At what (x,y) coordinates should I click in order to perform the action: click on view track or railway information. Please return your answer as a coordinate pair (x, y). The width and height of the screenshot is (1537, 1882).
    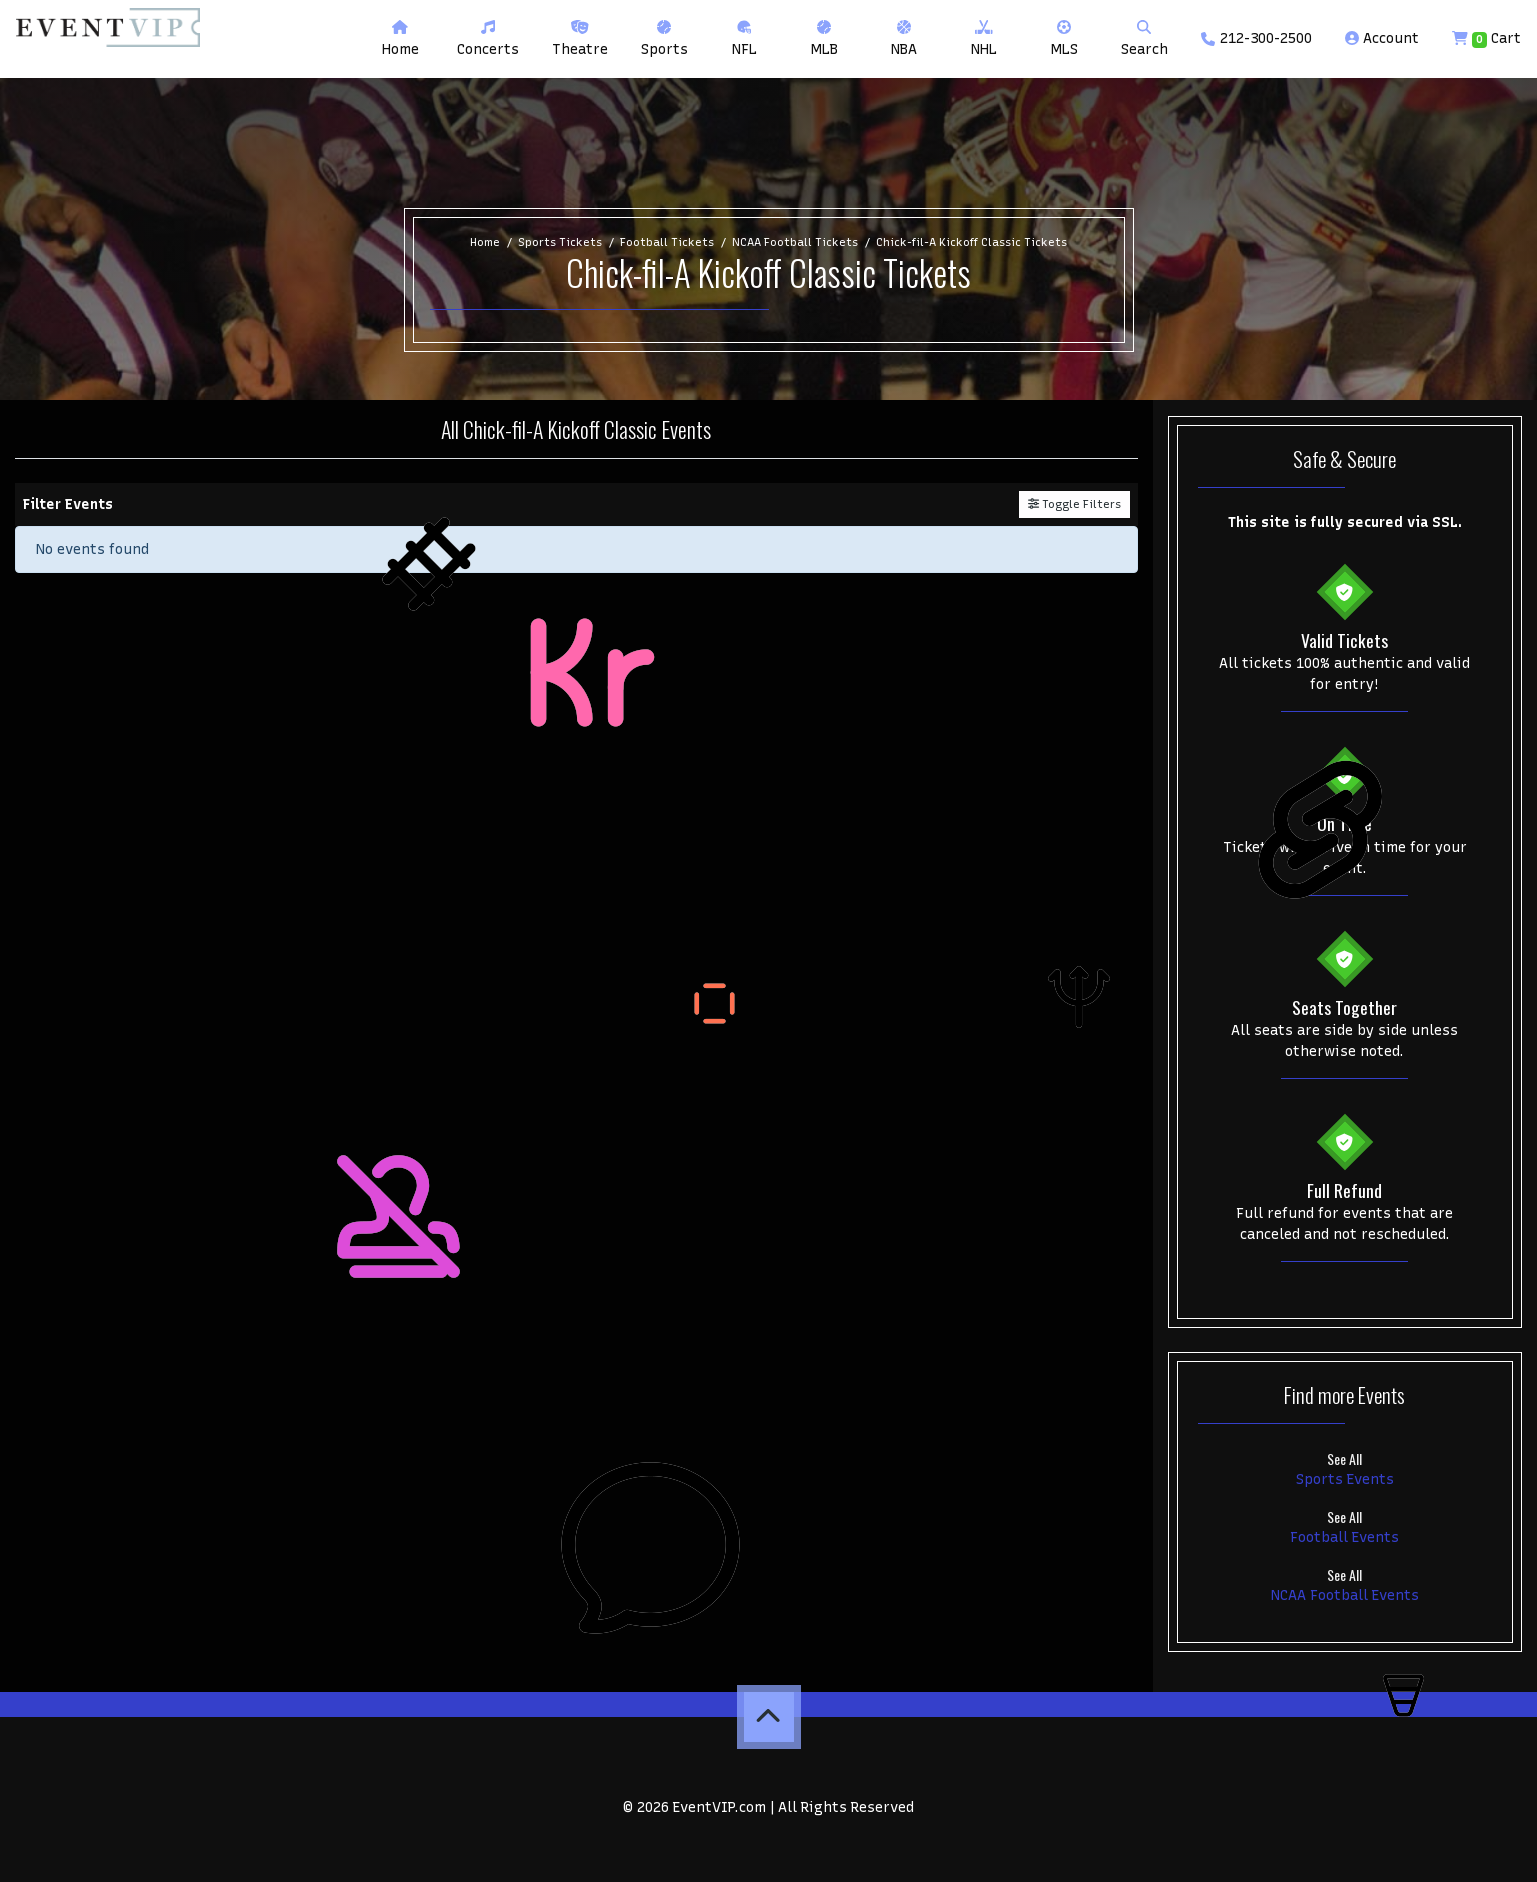
    Looking at the image, I should click on (429, 564).